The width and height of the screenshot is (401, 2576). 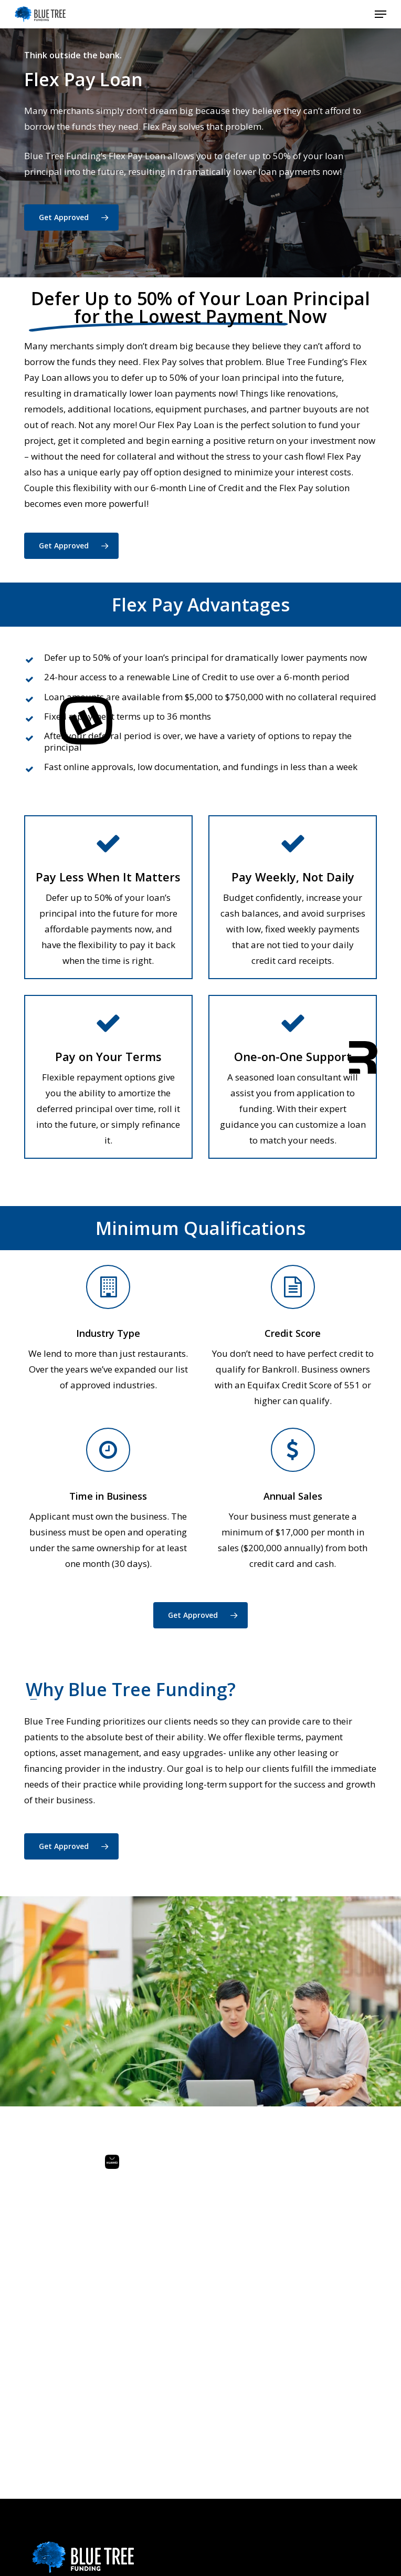 What do you see at coordinates (112, 2162) in the screenshot?
I see `open Huawei AppGallery store` at bounding box center [112, 2162].